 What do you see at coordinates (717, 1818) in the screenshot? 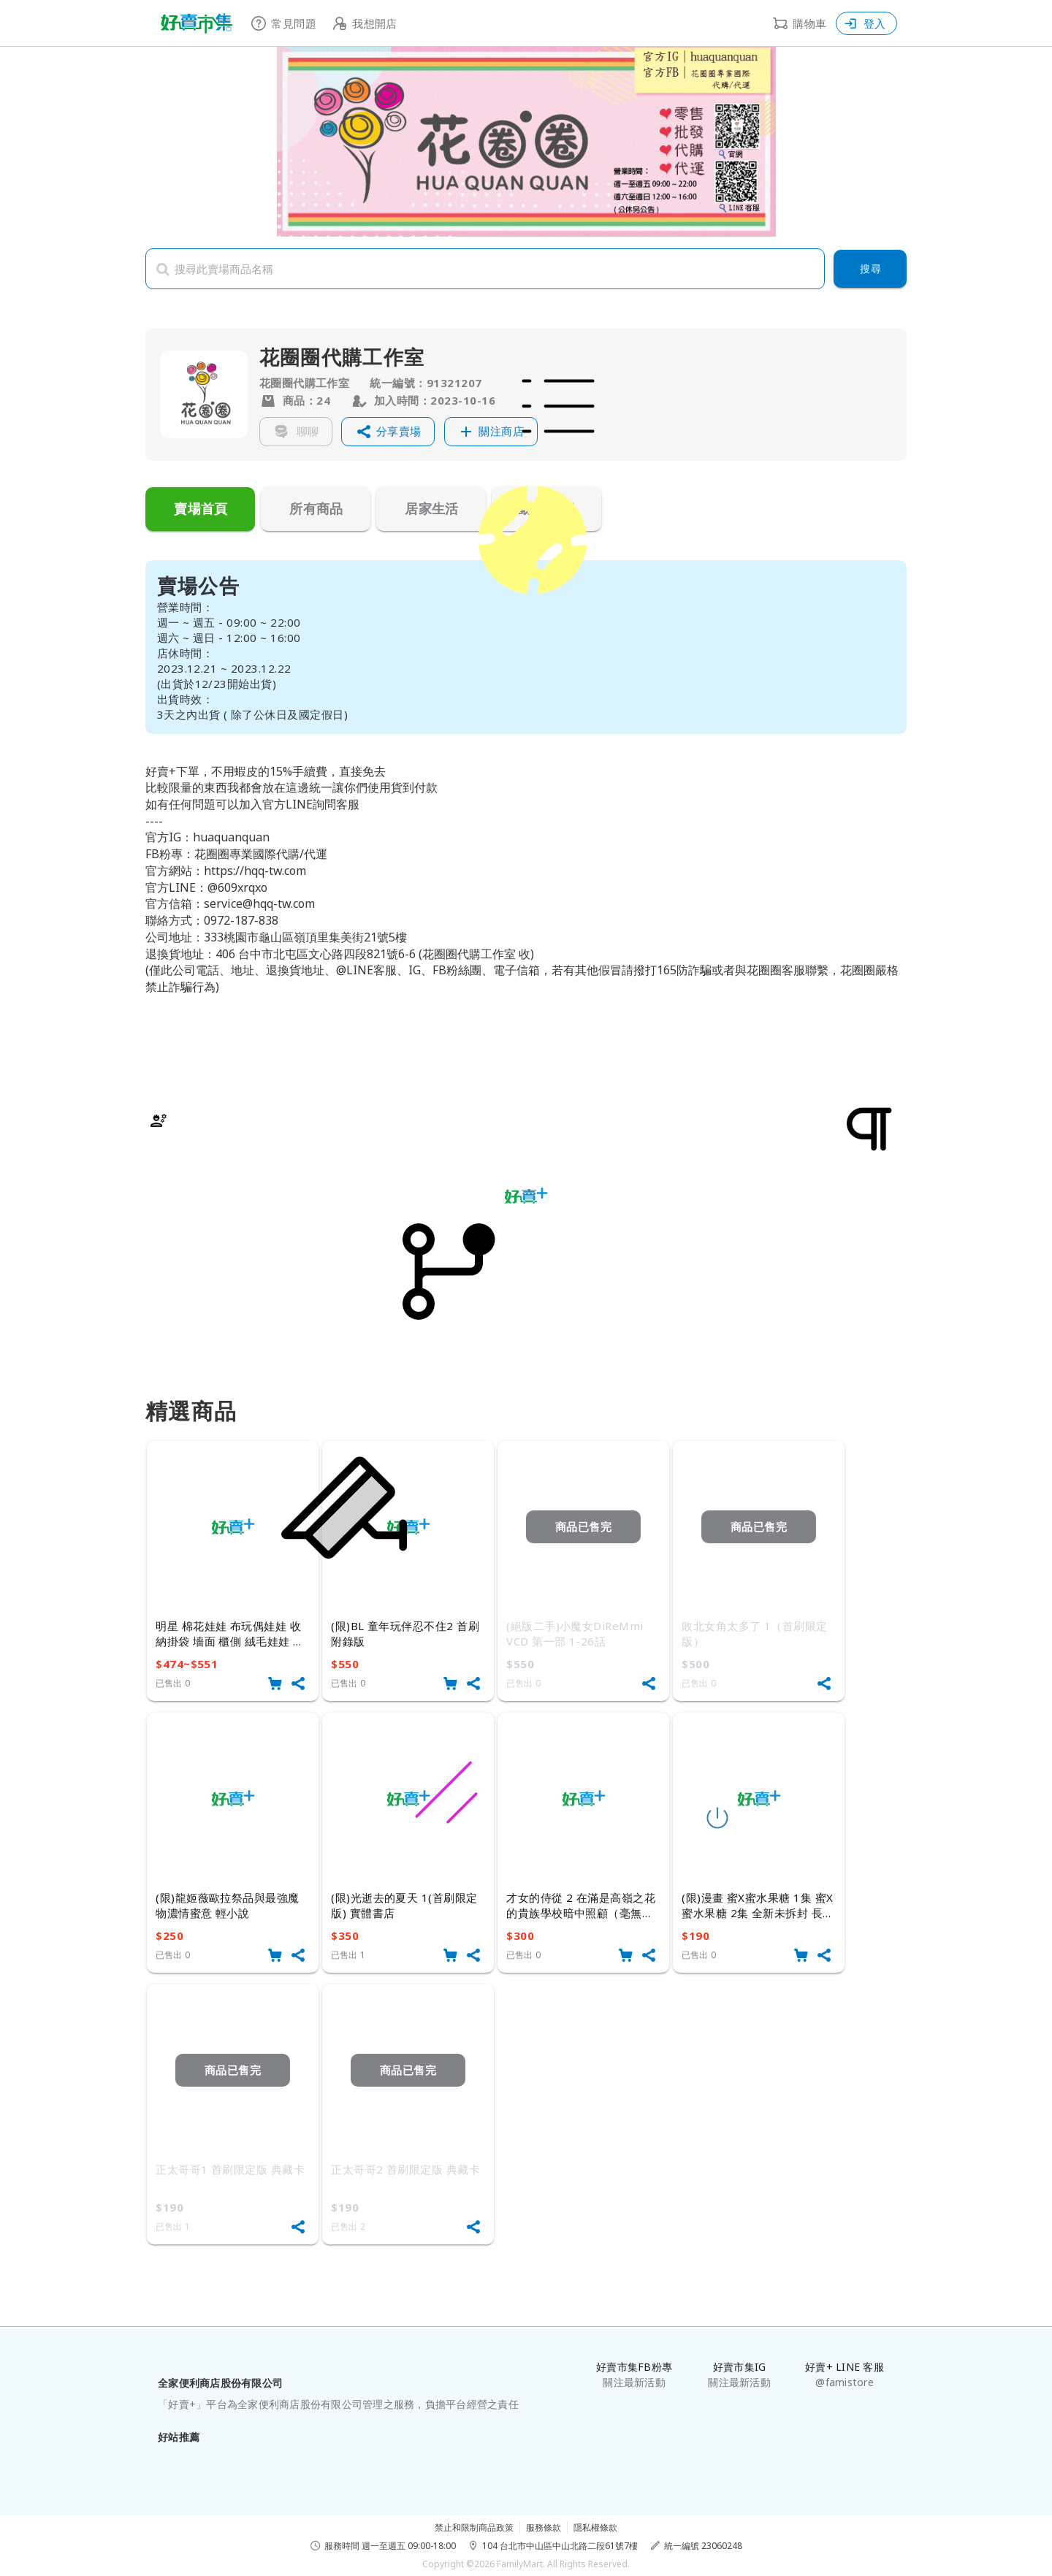
I see `turn device on or off` at bounding box center [717, 1818].